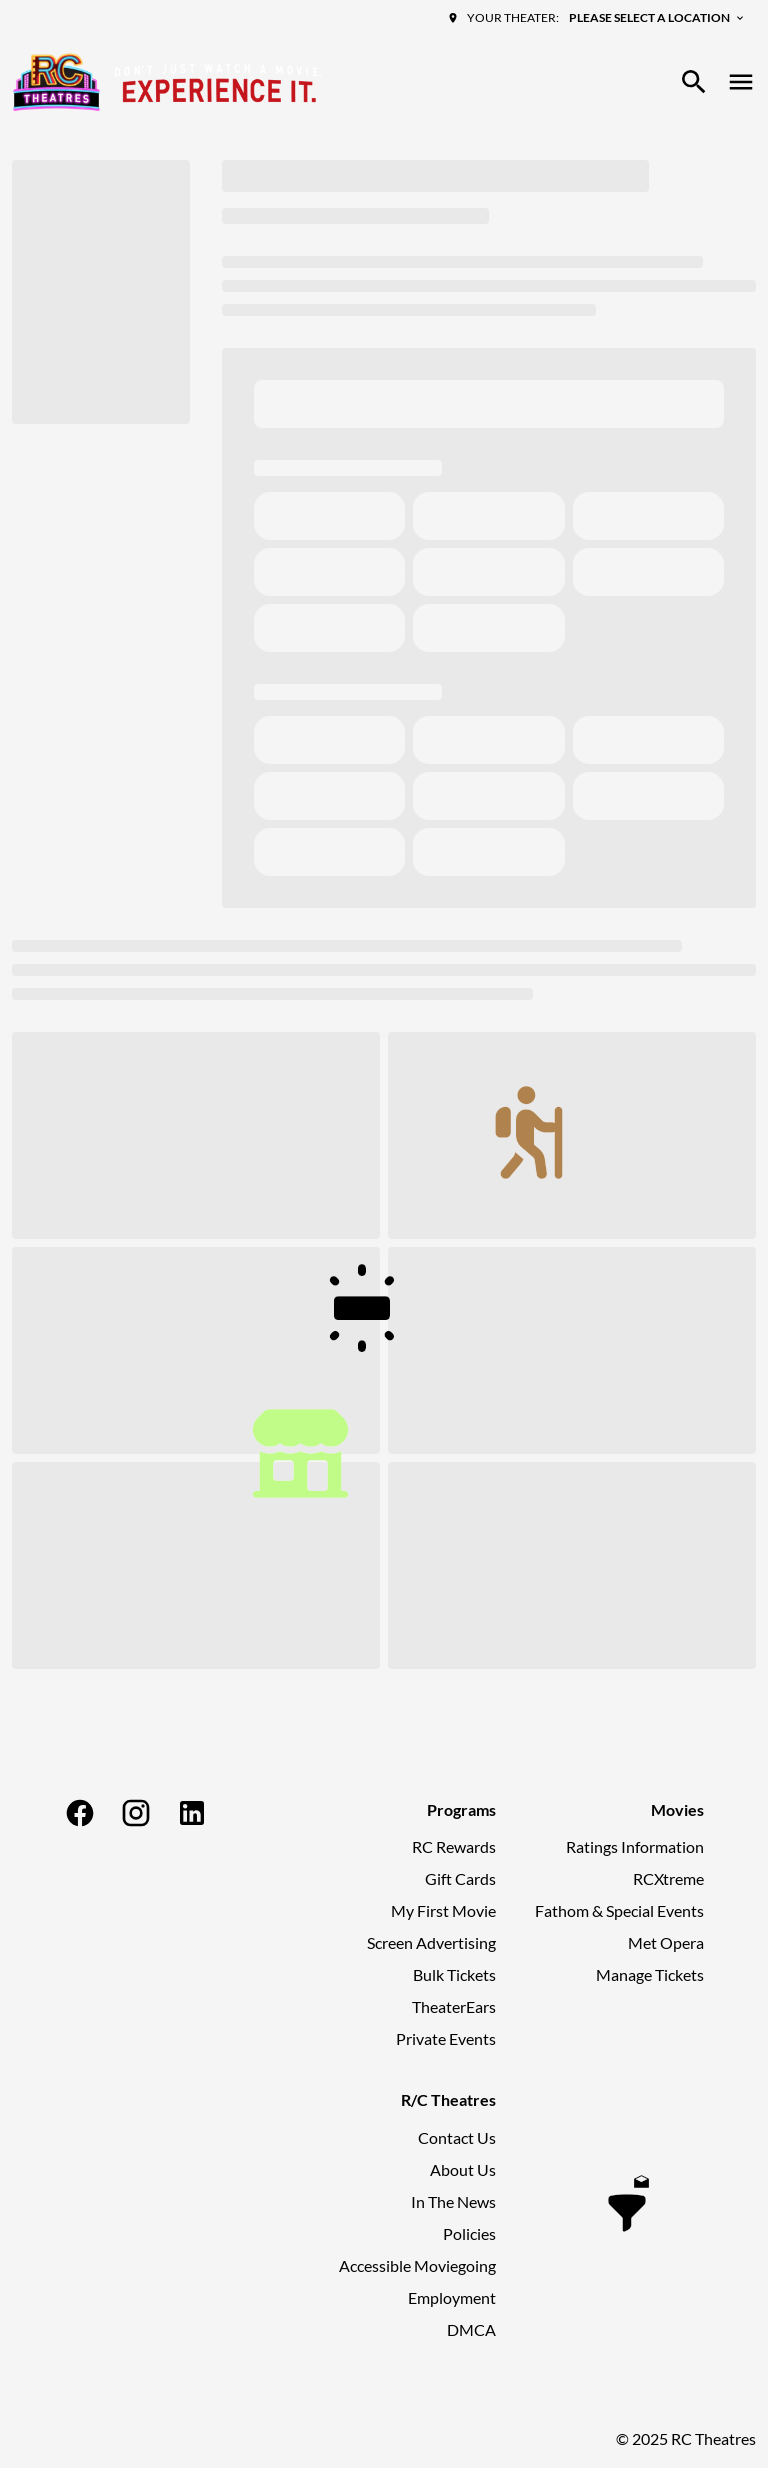 The height and width of the screenshot is (2468, 768). Describe the element at coordinates (627, 2213) in the screenshot. I see `filter or sort content` at that location.